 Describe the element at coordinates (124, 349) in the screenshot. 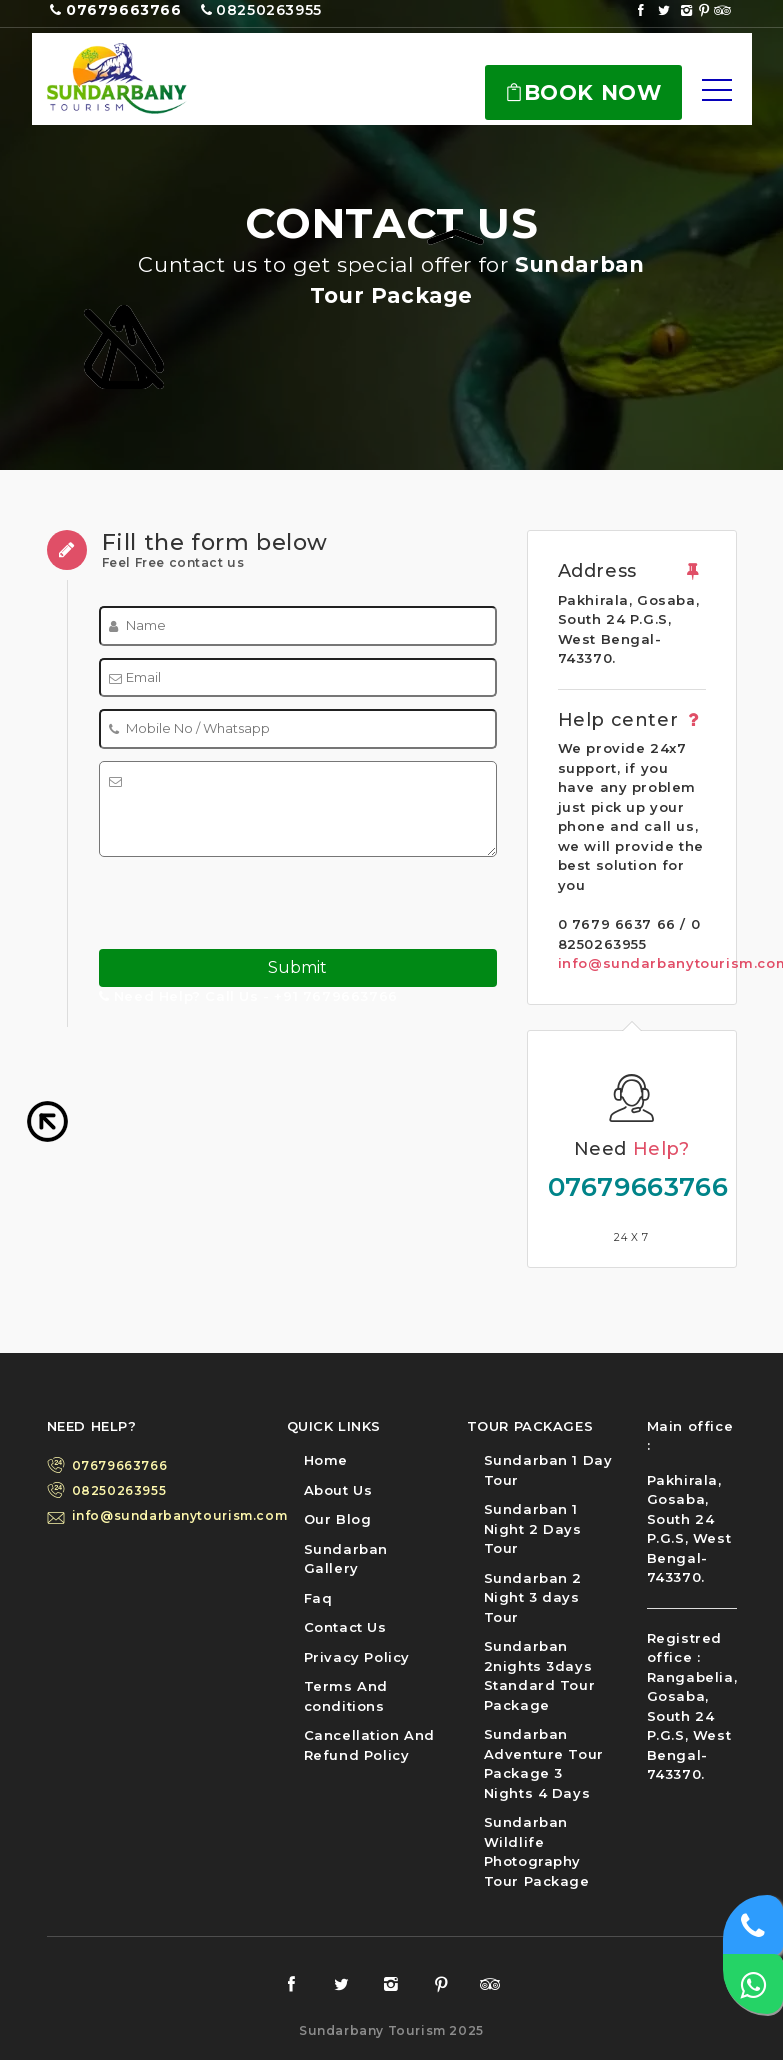

I see `disable 3D object rendering` at that location.